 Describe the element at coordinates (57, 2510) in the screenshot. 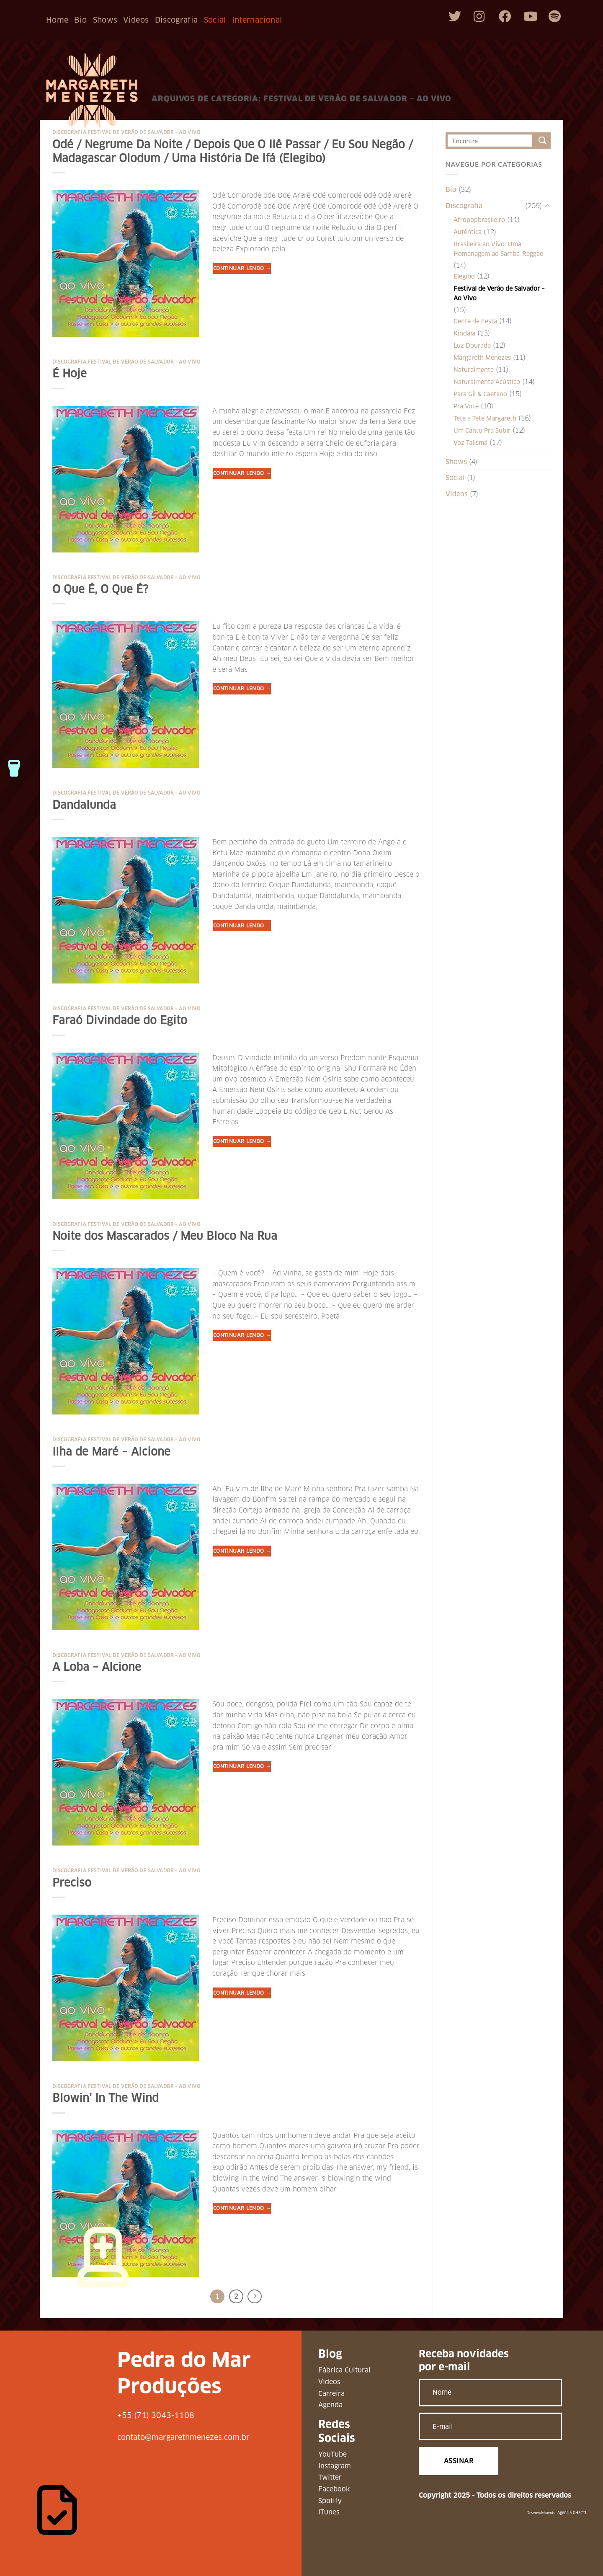

I see `file successfully uploaded or verified` at that location.